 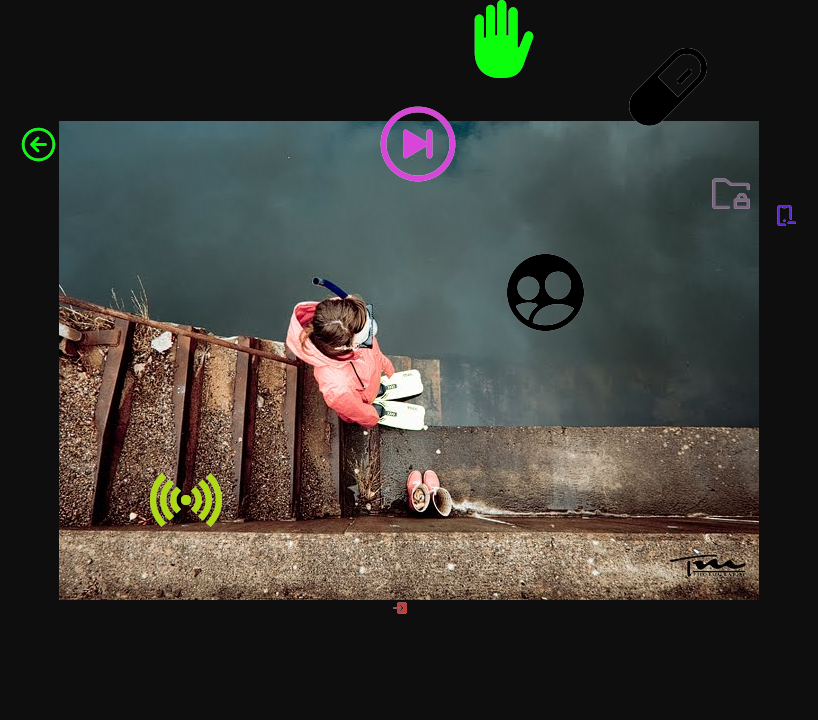 I want to click on access a password-protected folder, so click(x=731, y=193).